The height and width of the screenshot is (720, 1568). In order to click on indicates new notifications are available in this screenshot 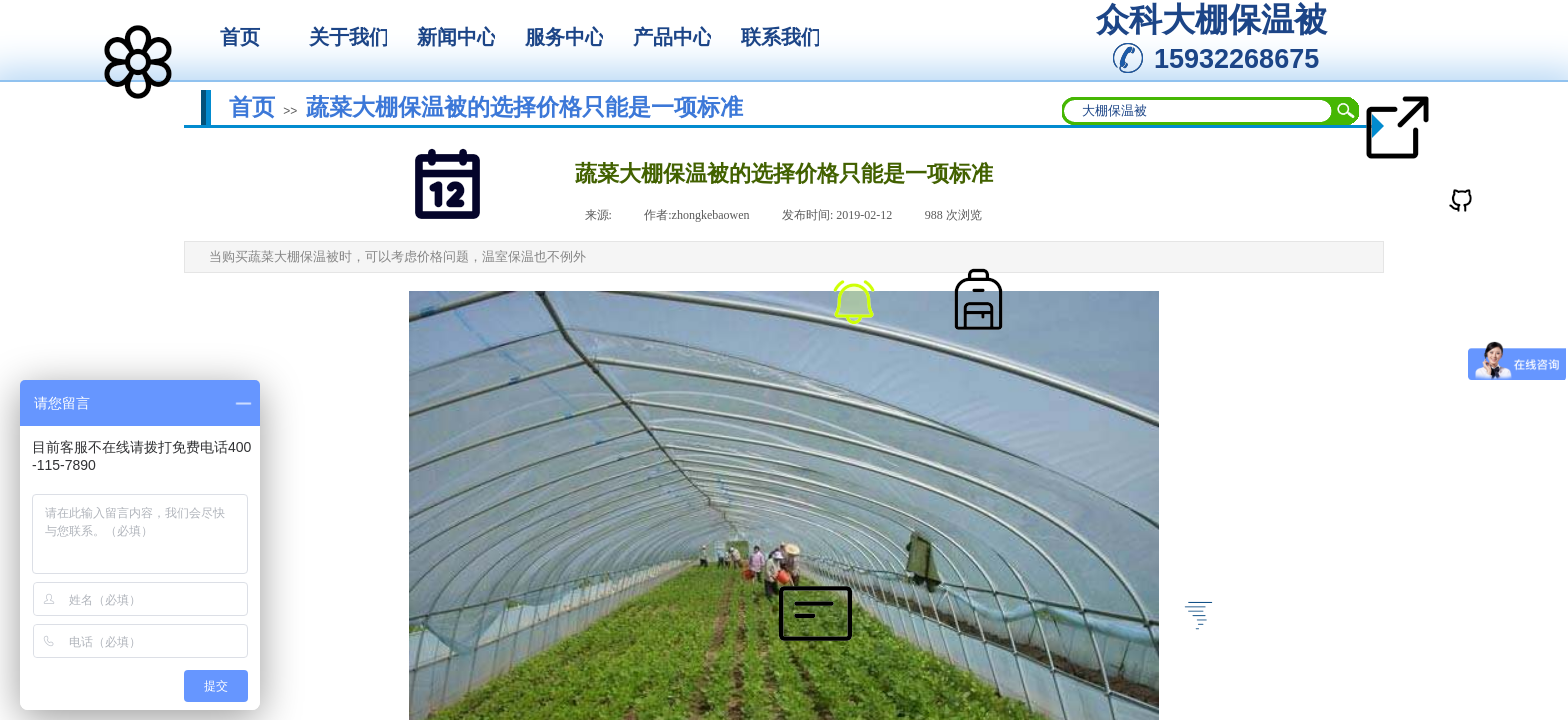, I will do `click(854, 303)`.